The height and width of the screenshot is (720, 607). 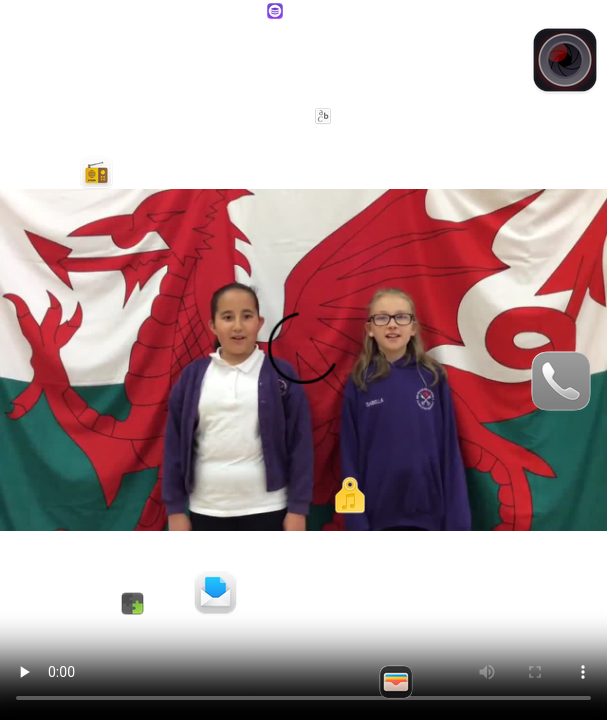 What do you see at coordinates (96, 172) in the screenshot?
I see `open shortwave radio streaming app` at bounding box center [96, 172].